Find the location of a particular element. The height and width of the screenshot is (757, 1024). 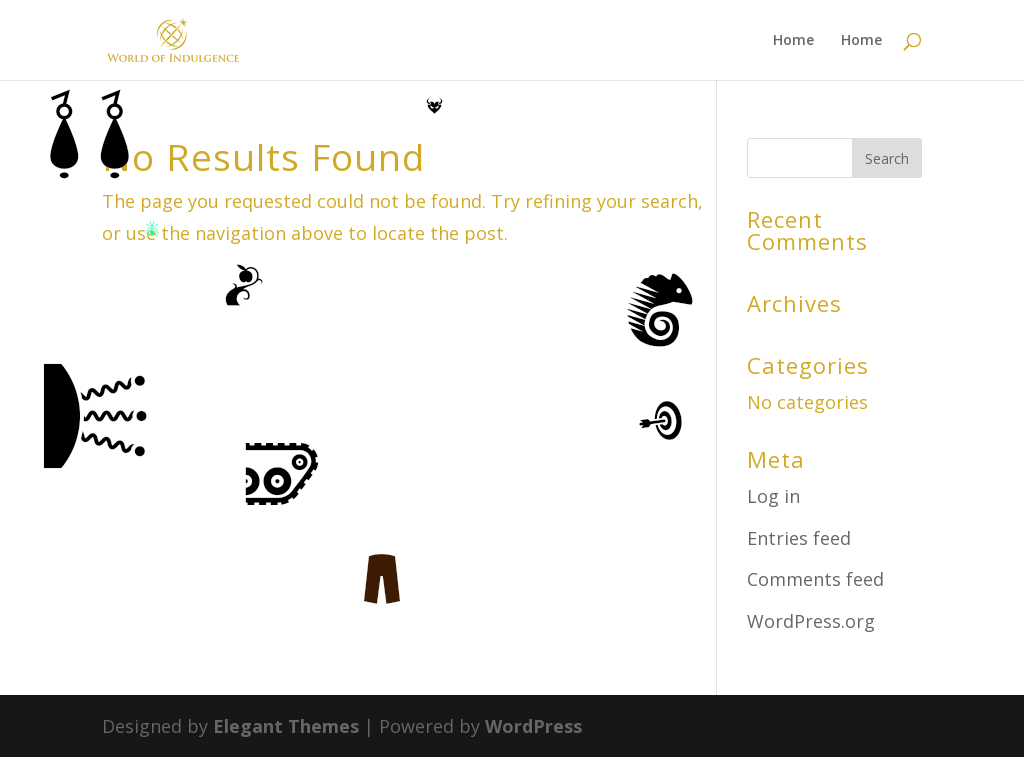

toggle theme or appearance settings is located at coordinates (660, 310).